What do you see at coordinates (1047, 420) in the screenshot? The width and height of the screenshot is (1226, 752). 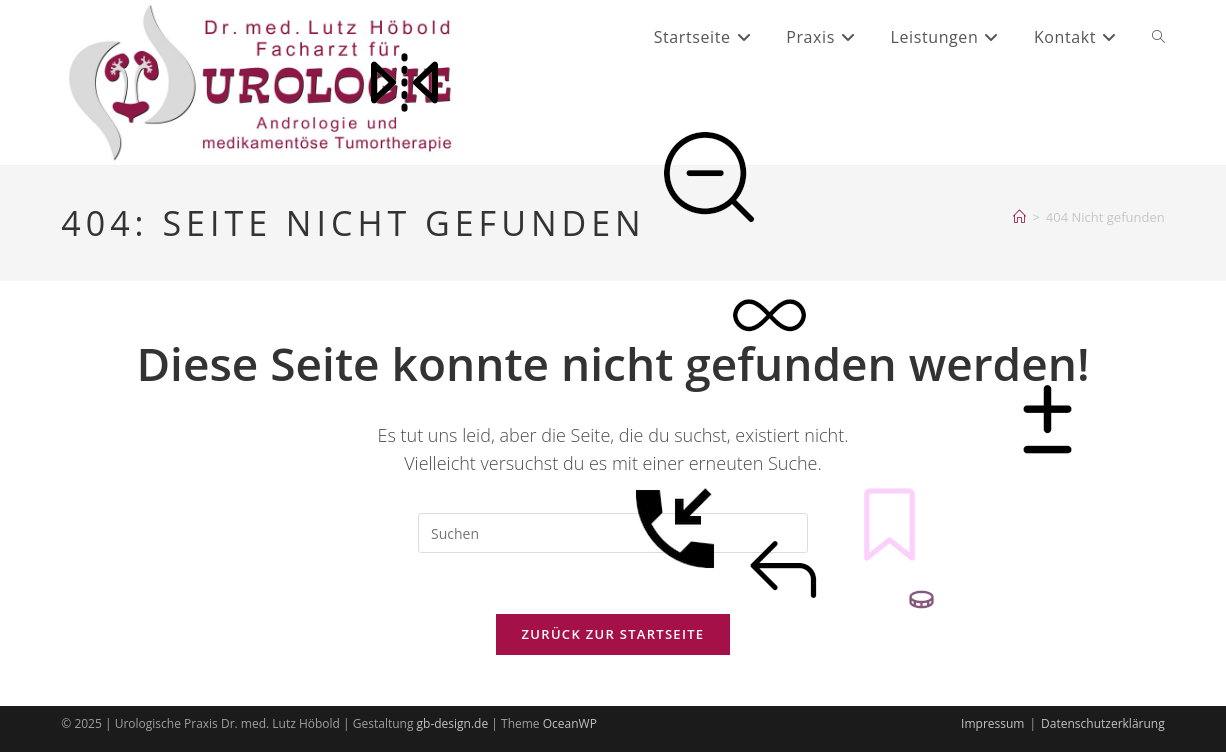 I see `view code differences or changes` at bounding box center [1047, 420].